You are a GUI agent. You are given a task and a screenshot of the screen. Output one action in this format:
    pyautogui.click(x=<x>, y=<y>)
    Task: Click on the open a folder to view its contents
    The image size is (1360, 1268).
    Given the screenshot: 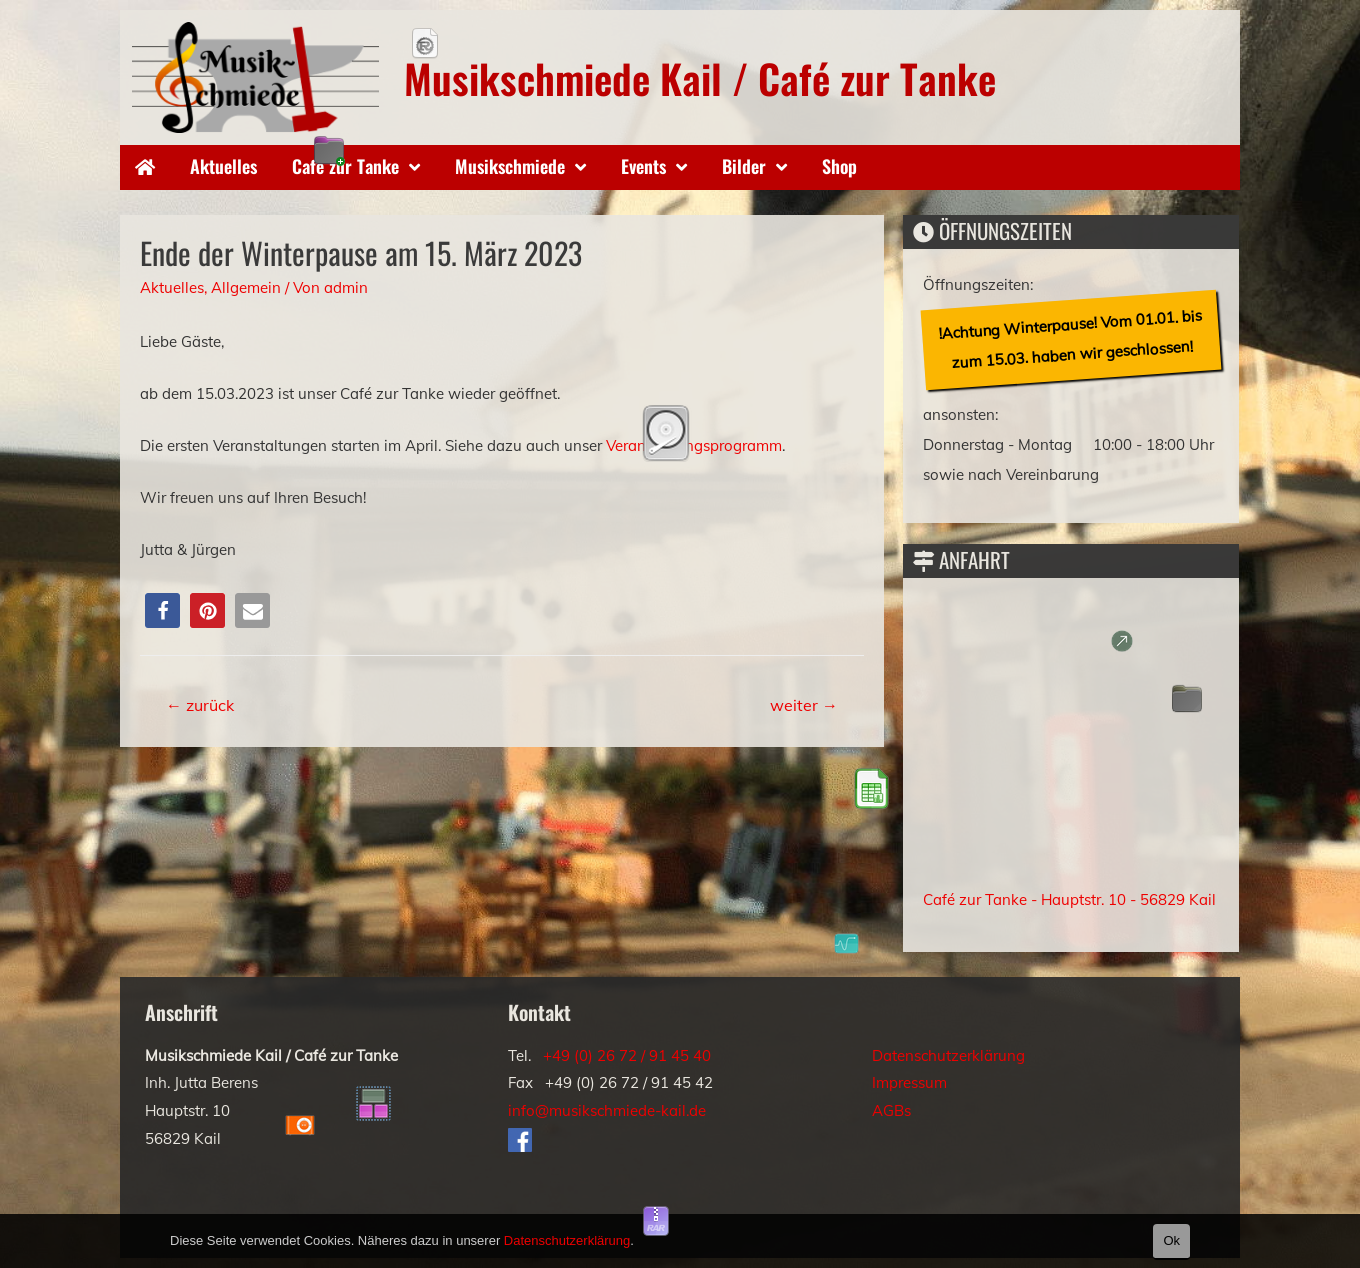 What is the action you would take?
    pyautogui.click(x=1187, y=698)
    